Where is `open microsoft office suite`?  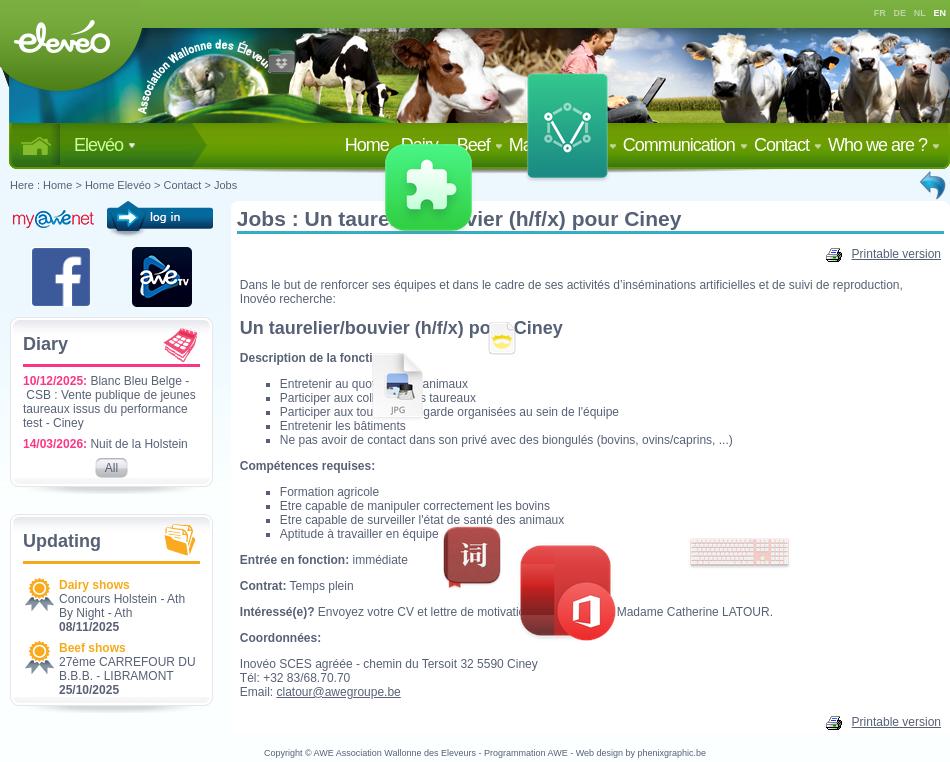
open microsoft office suite is located at coordinates (565, 590).